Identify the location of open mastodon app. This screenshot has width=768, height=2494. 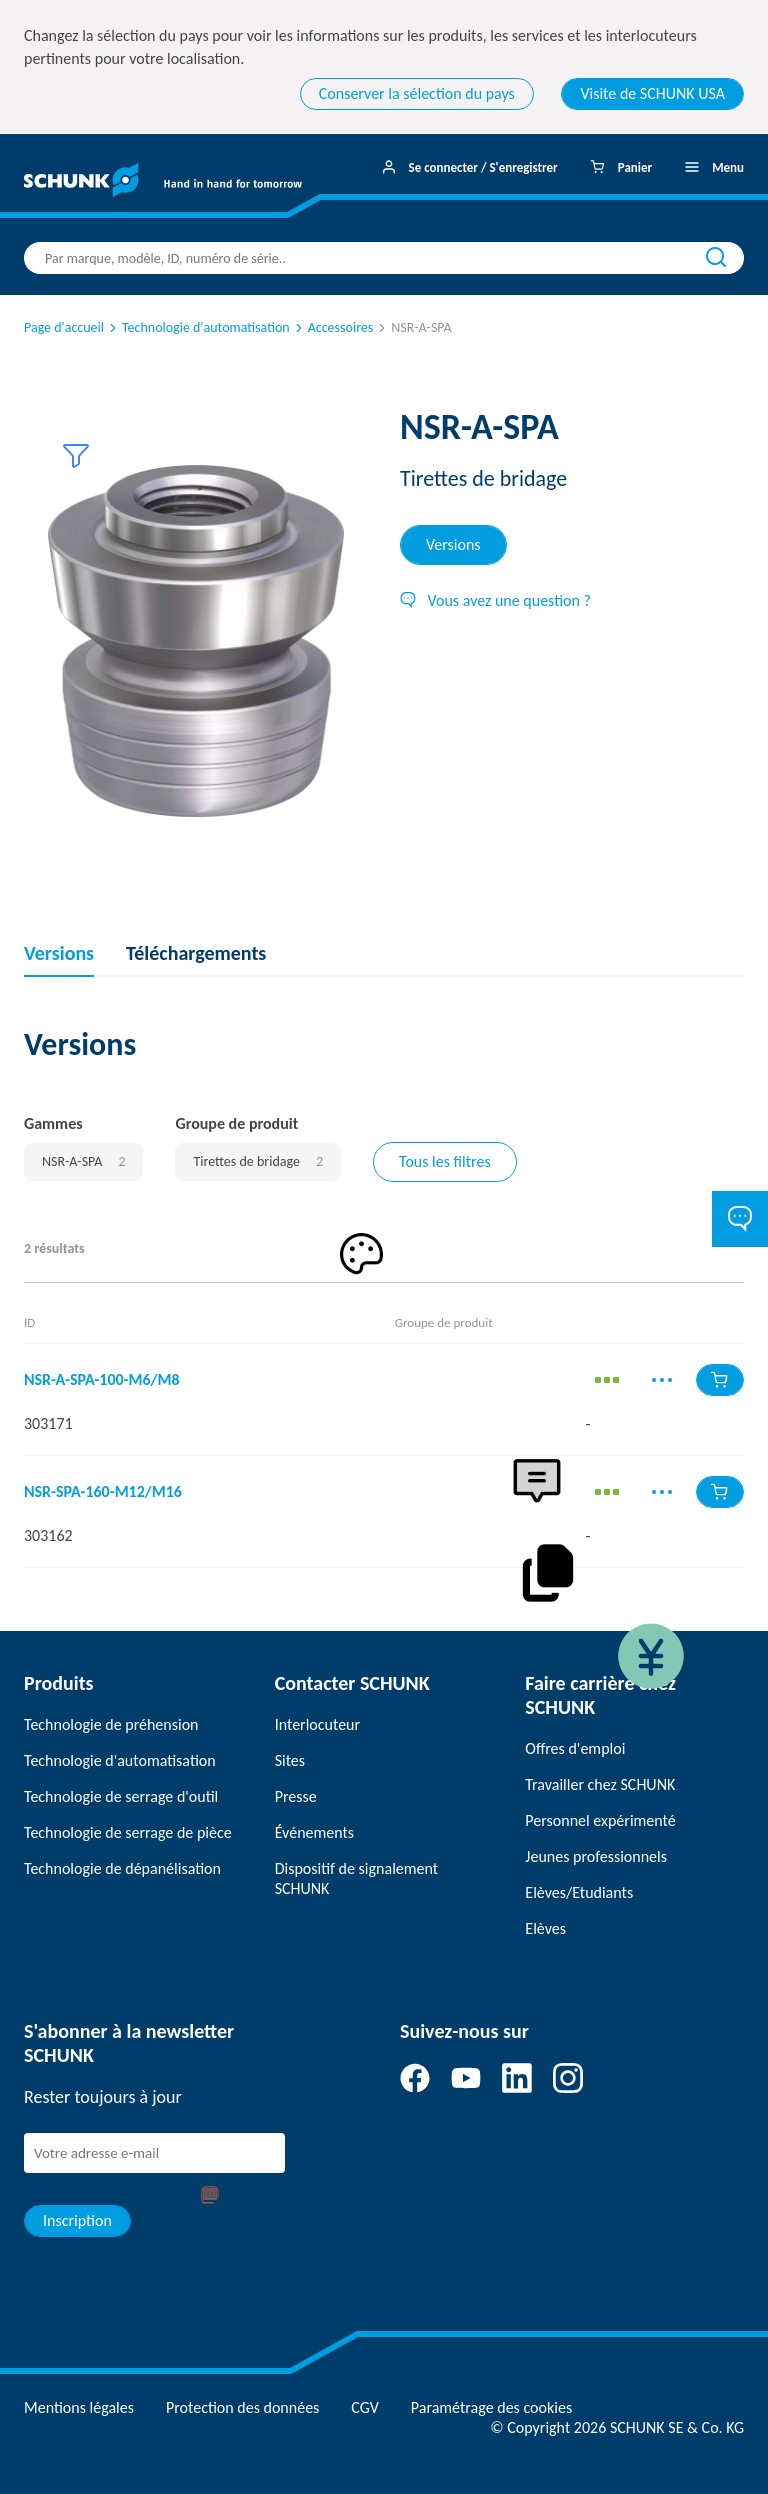
(210, 2195).